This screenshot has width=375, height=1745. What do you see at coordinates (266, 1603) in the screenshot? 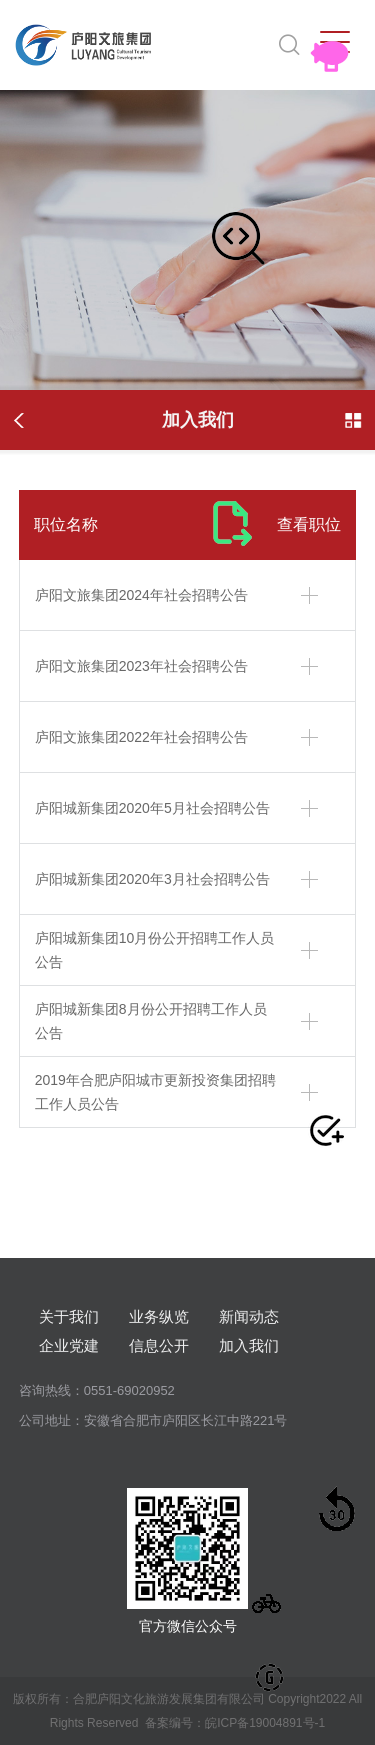
I see `select bicycle as transportation mode` at bounding box center [266, 1603].